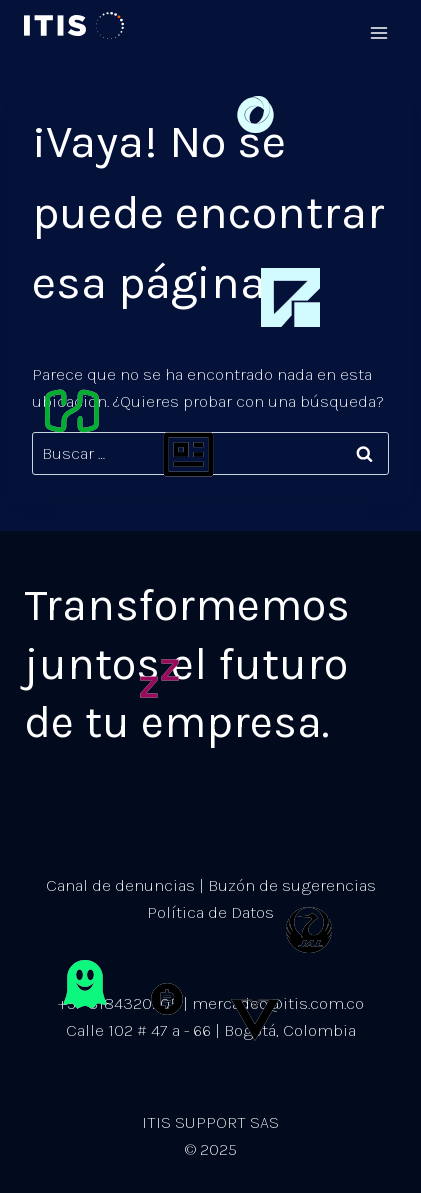  Describe the element at coordinates (85, 984) in the screenshot. I see `open ghostery privacy browser extension` at that location.